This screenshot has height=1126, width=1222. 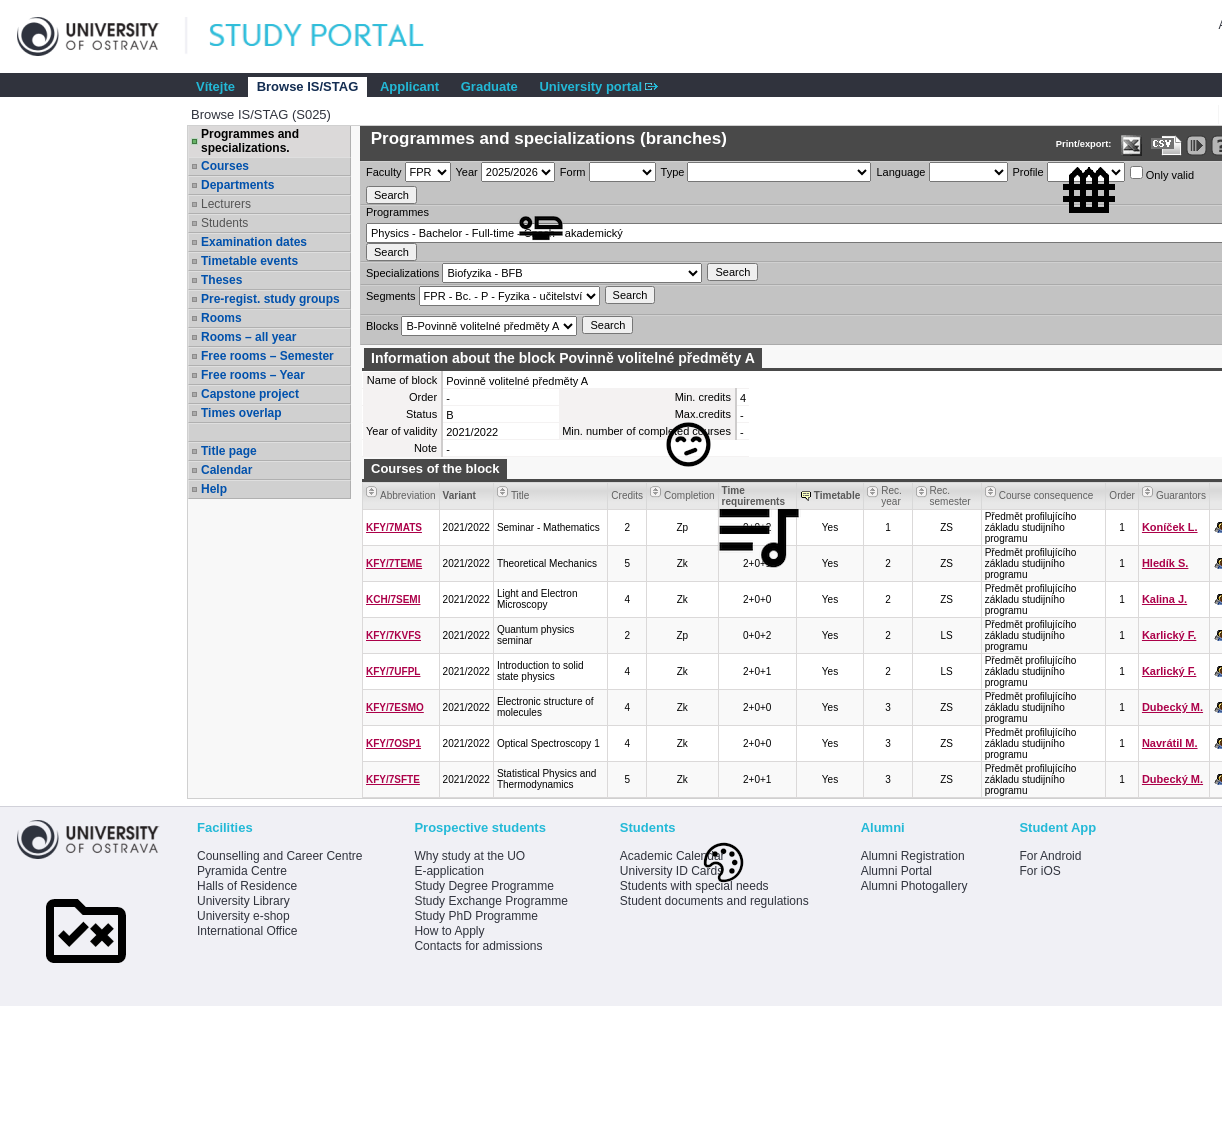 I want to click on access fence or boundary settings, so click(x=1089, y=190).